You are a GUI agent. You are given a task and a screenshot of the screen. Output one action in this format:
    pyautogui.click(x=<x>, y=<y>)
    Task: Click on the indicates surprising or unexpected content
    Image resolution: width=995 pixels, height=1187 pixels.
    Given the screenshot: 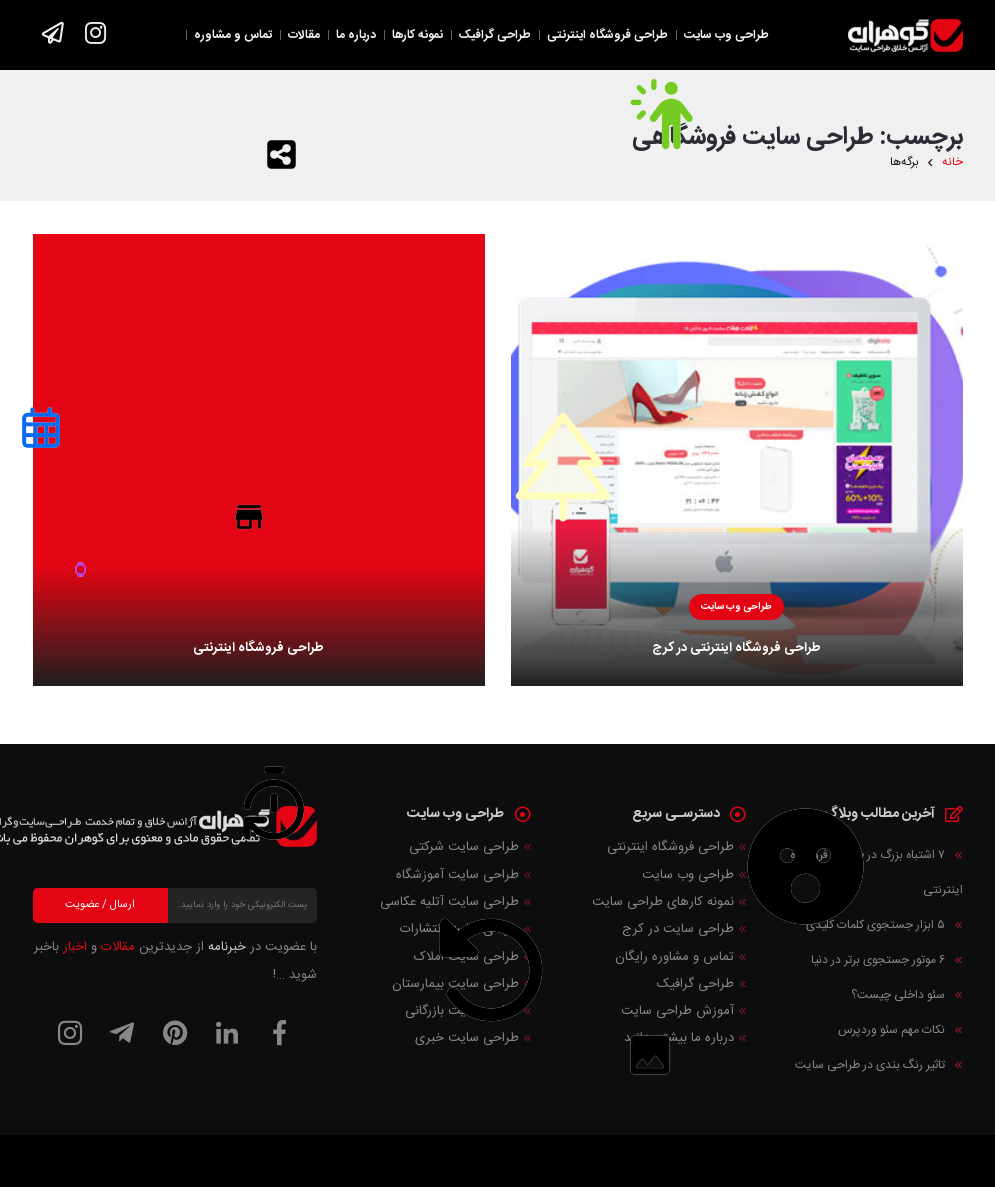 What is the action you would take?
    pyautogui.click(x=805, y=866)
    